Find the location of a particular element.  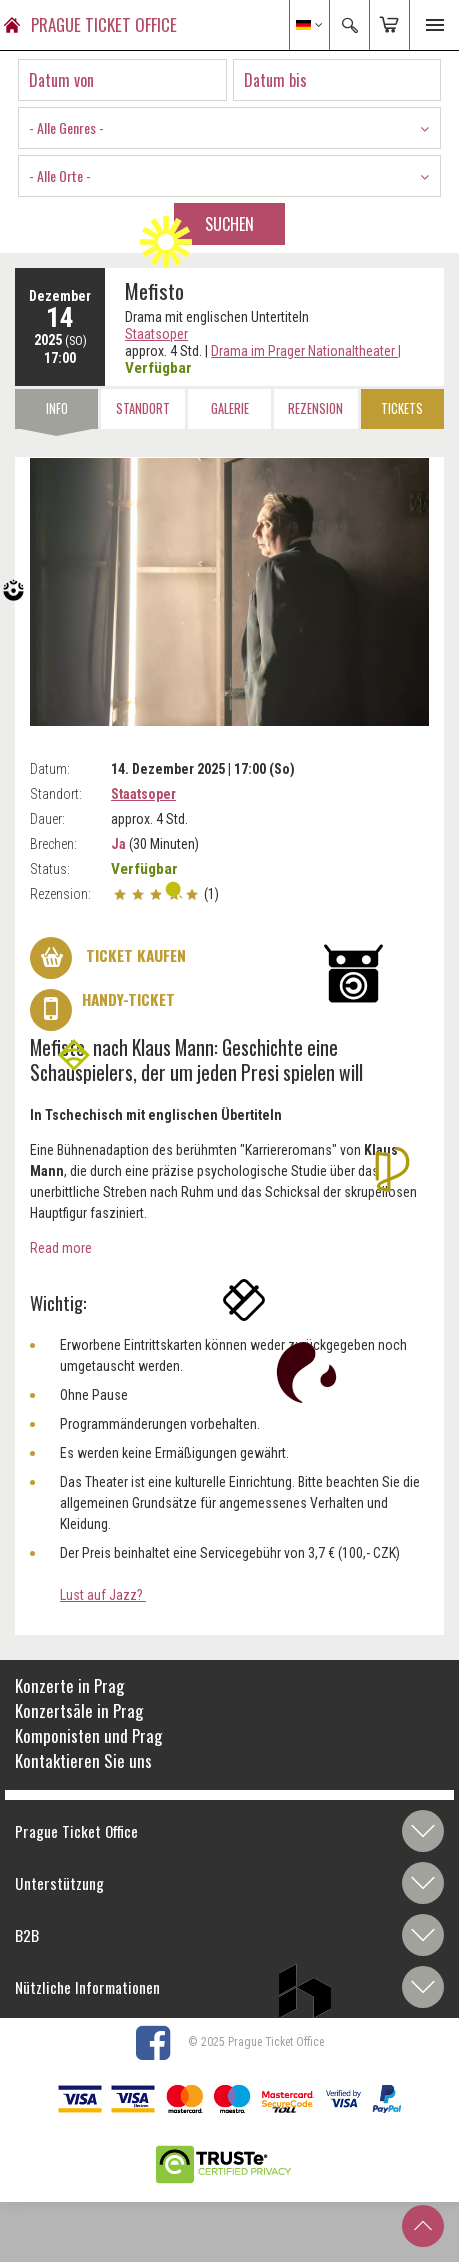

taichi programming language logo is located at coordinates (306, 1372).